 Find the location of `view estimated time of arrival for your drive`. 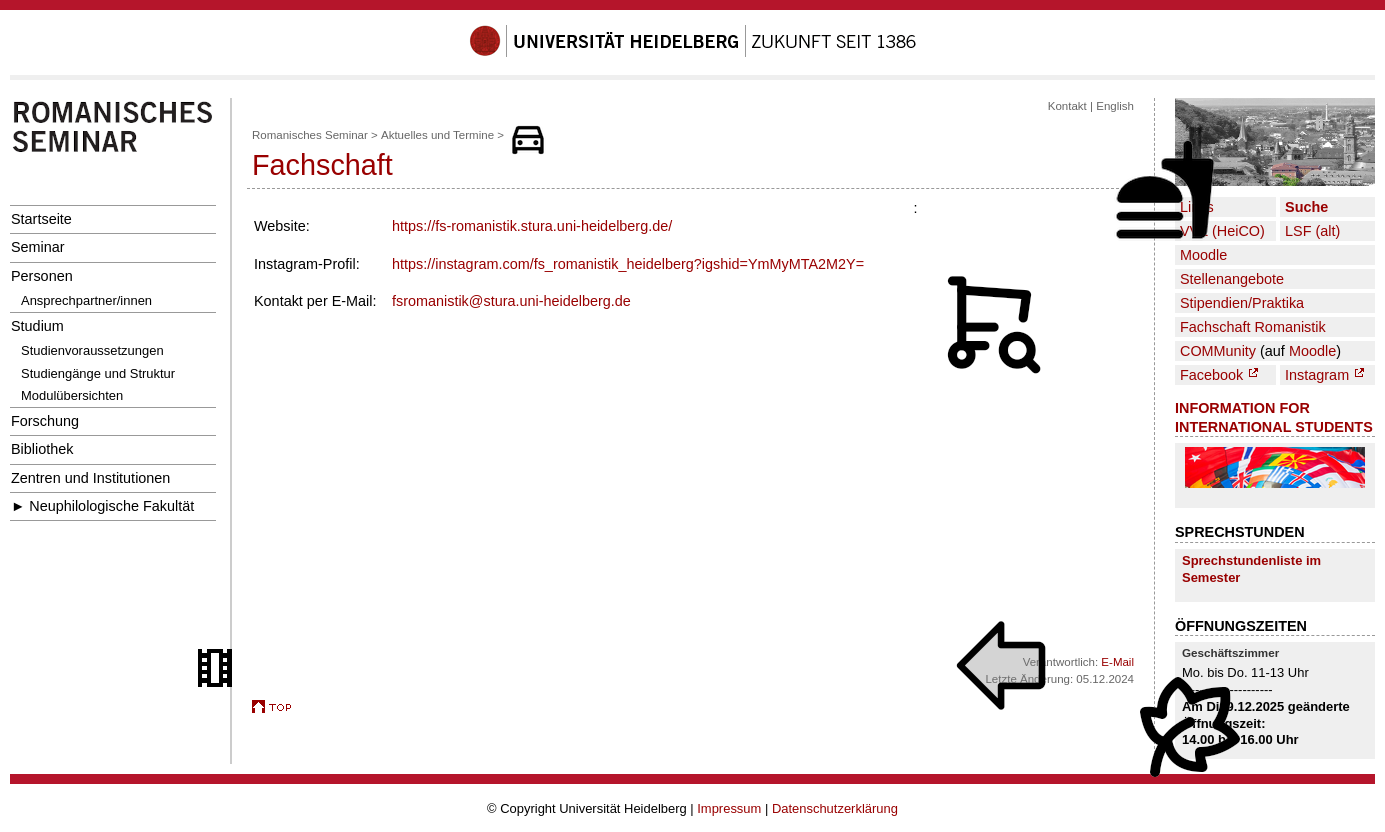

view estimated time of arrival for your drive is located at coordinates (528, 140).